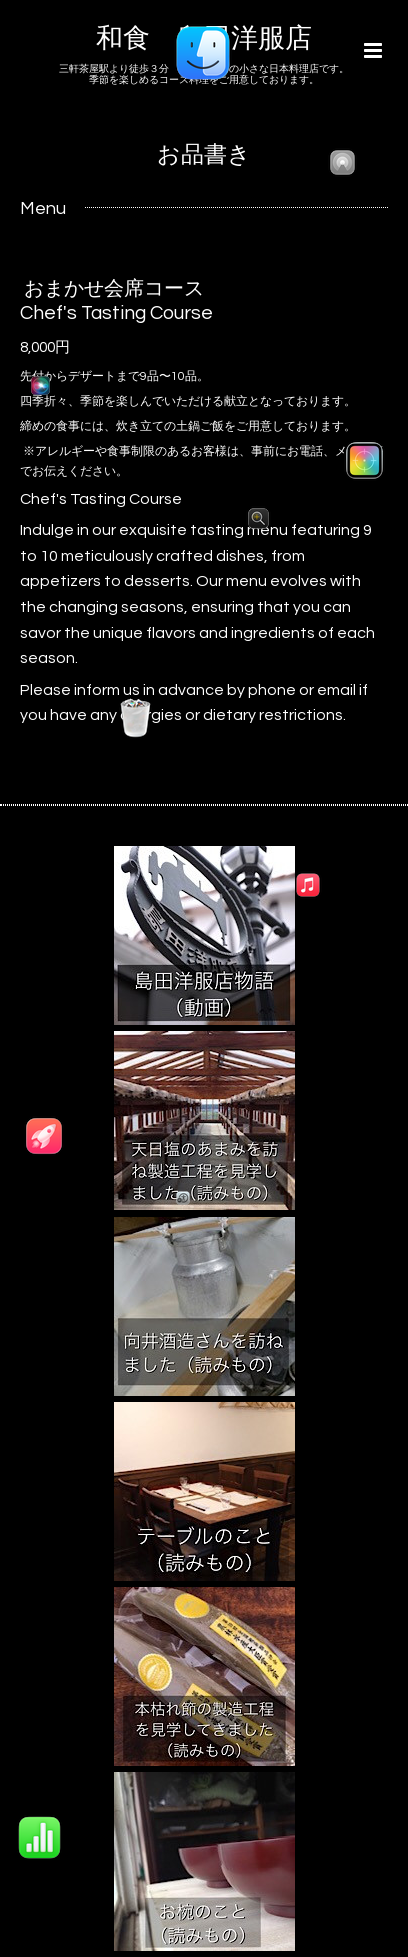  What do you see at coordinates (308, 885) in the screenshot?
I see `open Apple Music app` at bounding box center [308, 885].